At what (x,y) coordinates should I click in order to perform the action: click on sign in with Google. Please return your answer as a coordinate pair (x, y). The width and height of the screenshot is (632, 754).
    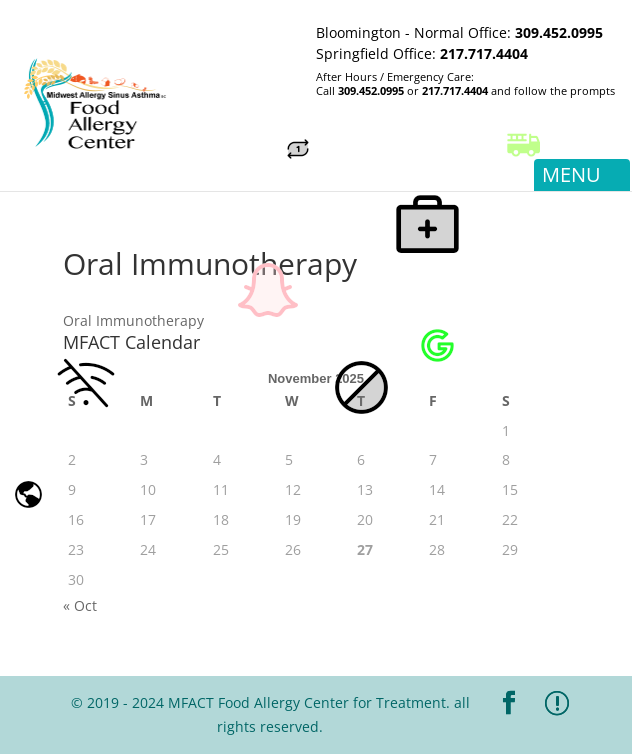
    Looking at the image, I should click on (437, 345).